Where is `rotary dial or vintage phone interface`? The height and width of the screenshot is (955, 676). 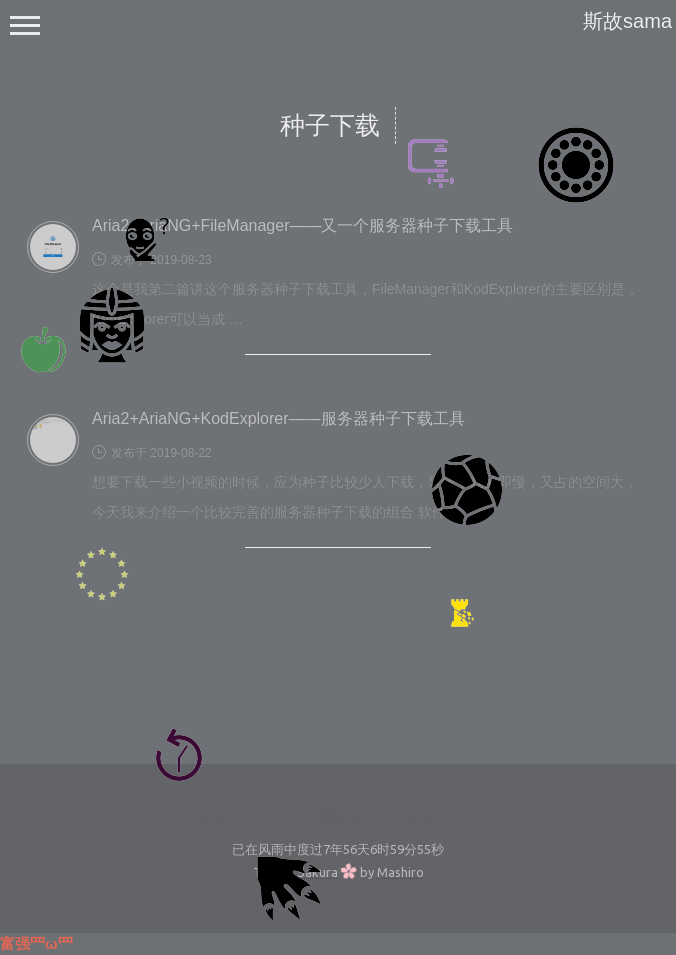 rotary dial or vintage phone interface is located at coordinates (576, 165).